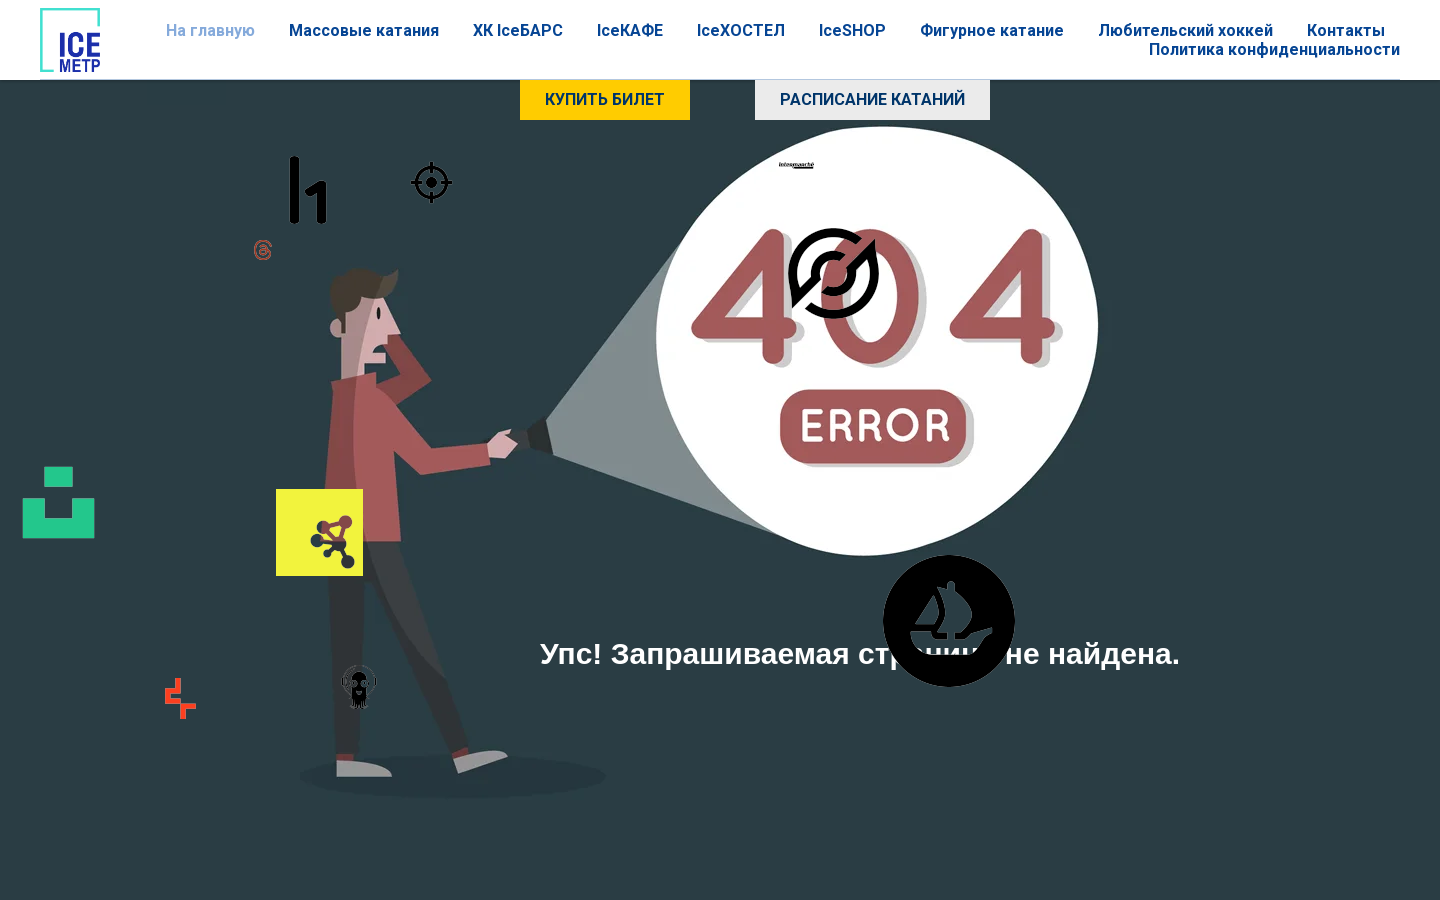  Describe the element at coordinates (796, 165) in the screenshot. I see `intermarché supermarket brand logo` at that location.